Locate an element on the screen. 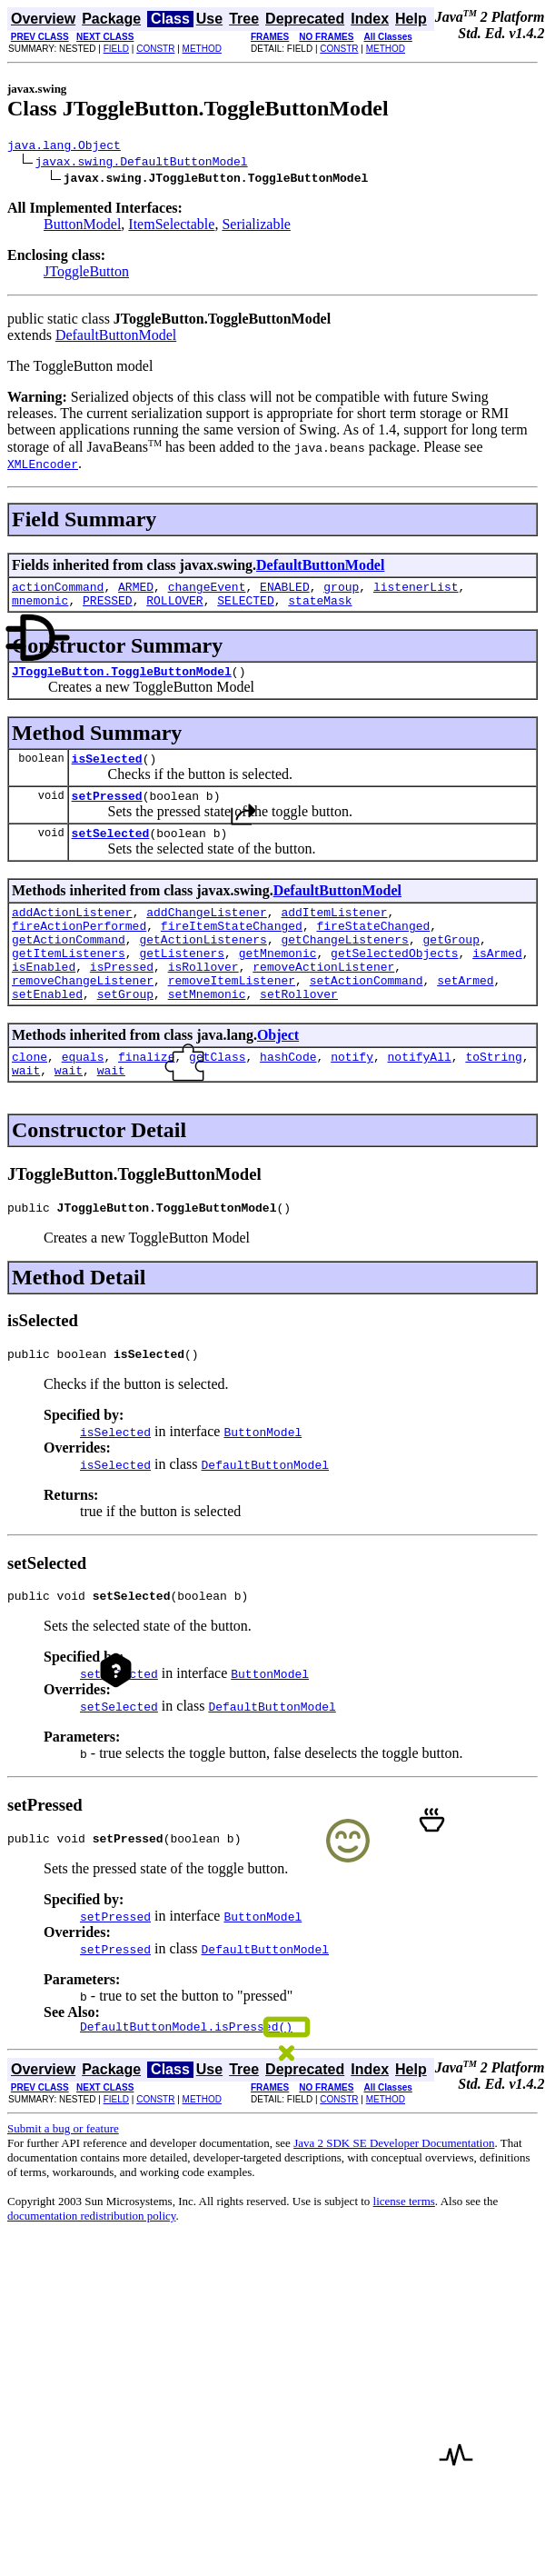 The image size is (545, 2576). remove a row from a table or spreadsheet is located at coordinates (286, 2037).